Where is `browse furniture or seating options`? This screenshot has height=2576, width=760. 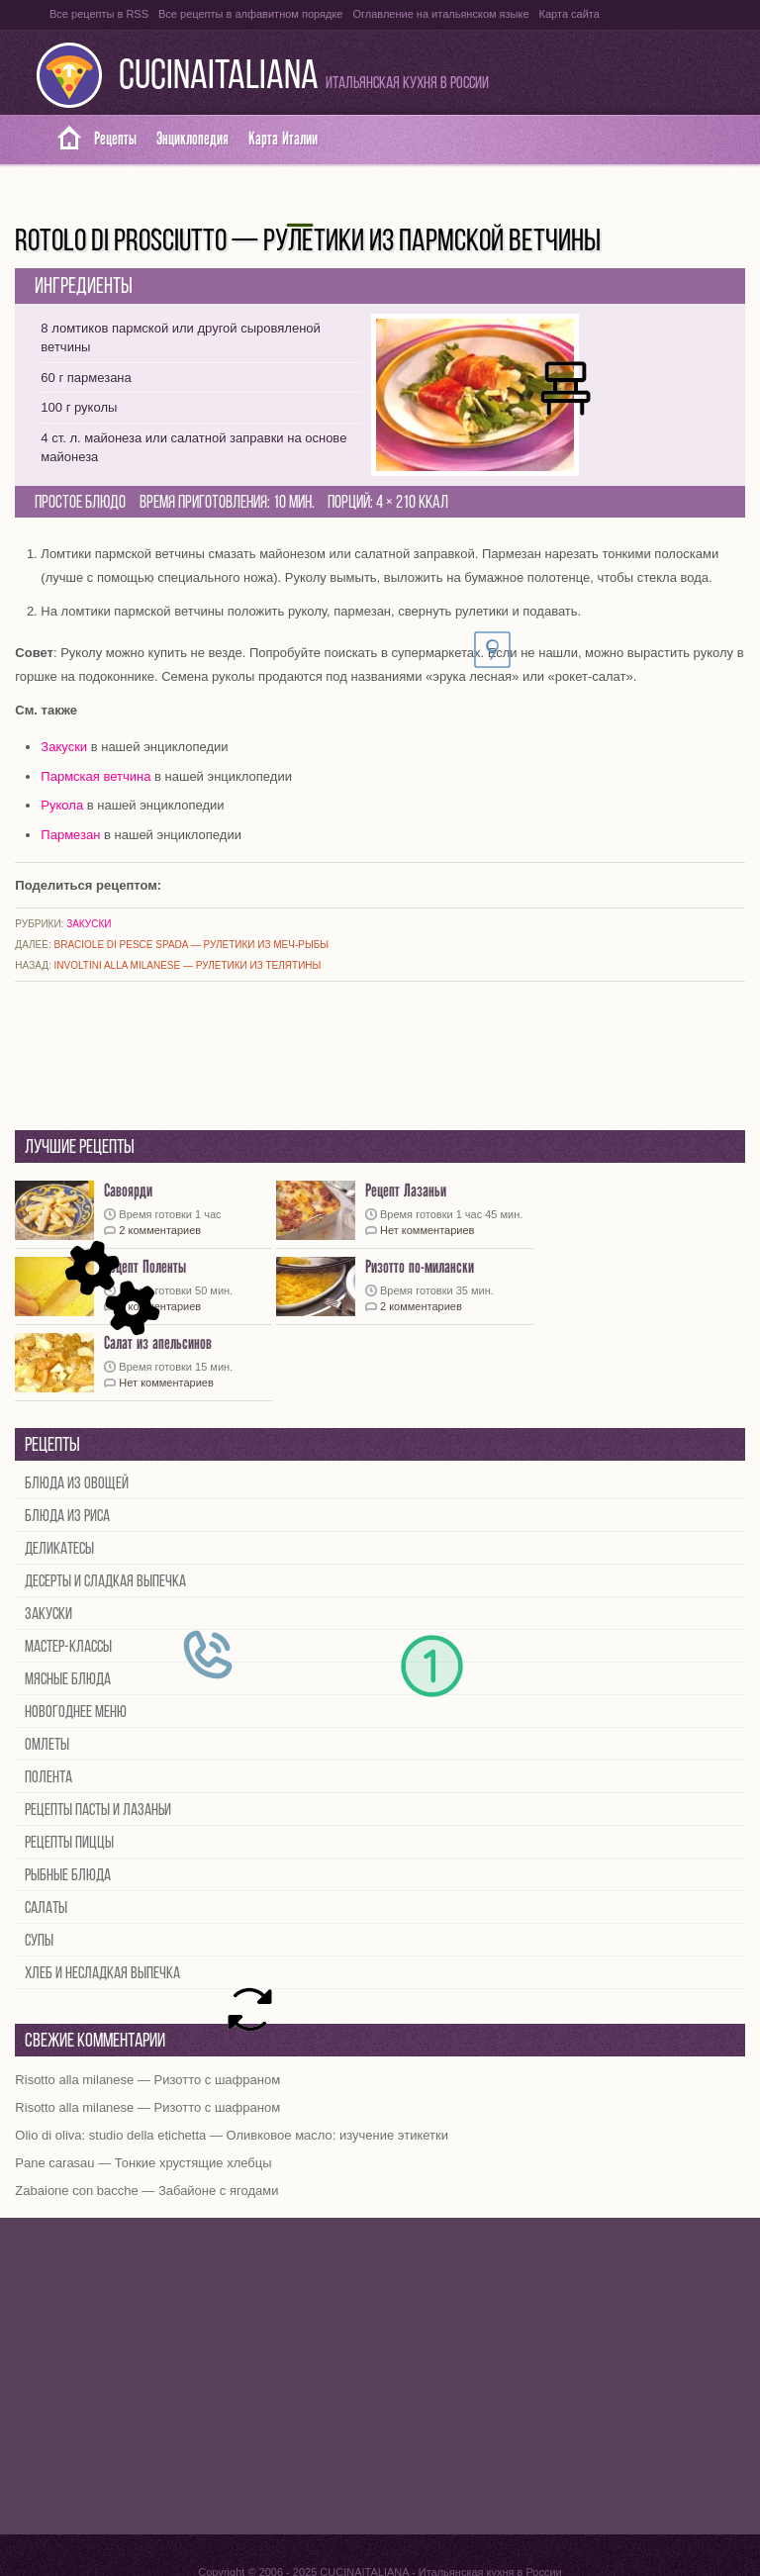 browse furniture or seating options is located at coordinates (565, 388).